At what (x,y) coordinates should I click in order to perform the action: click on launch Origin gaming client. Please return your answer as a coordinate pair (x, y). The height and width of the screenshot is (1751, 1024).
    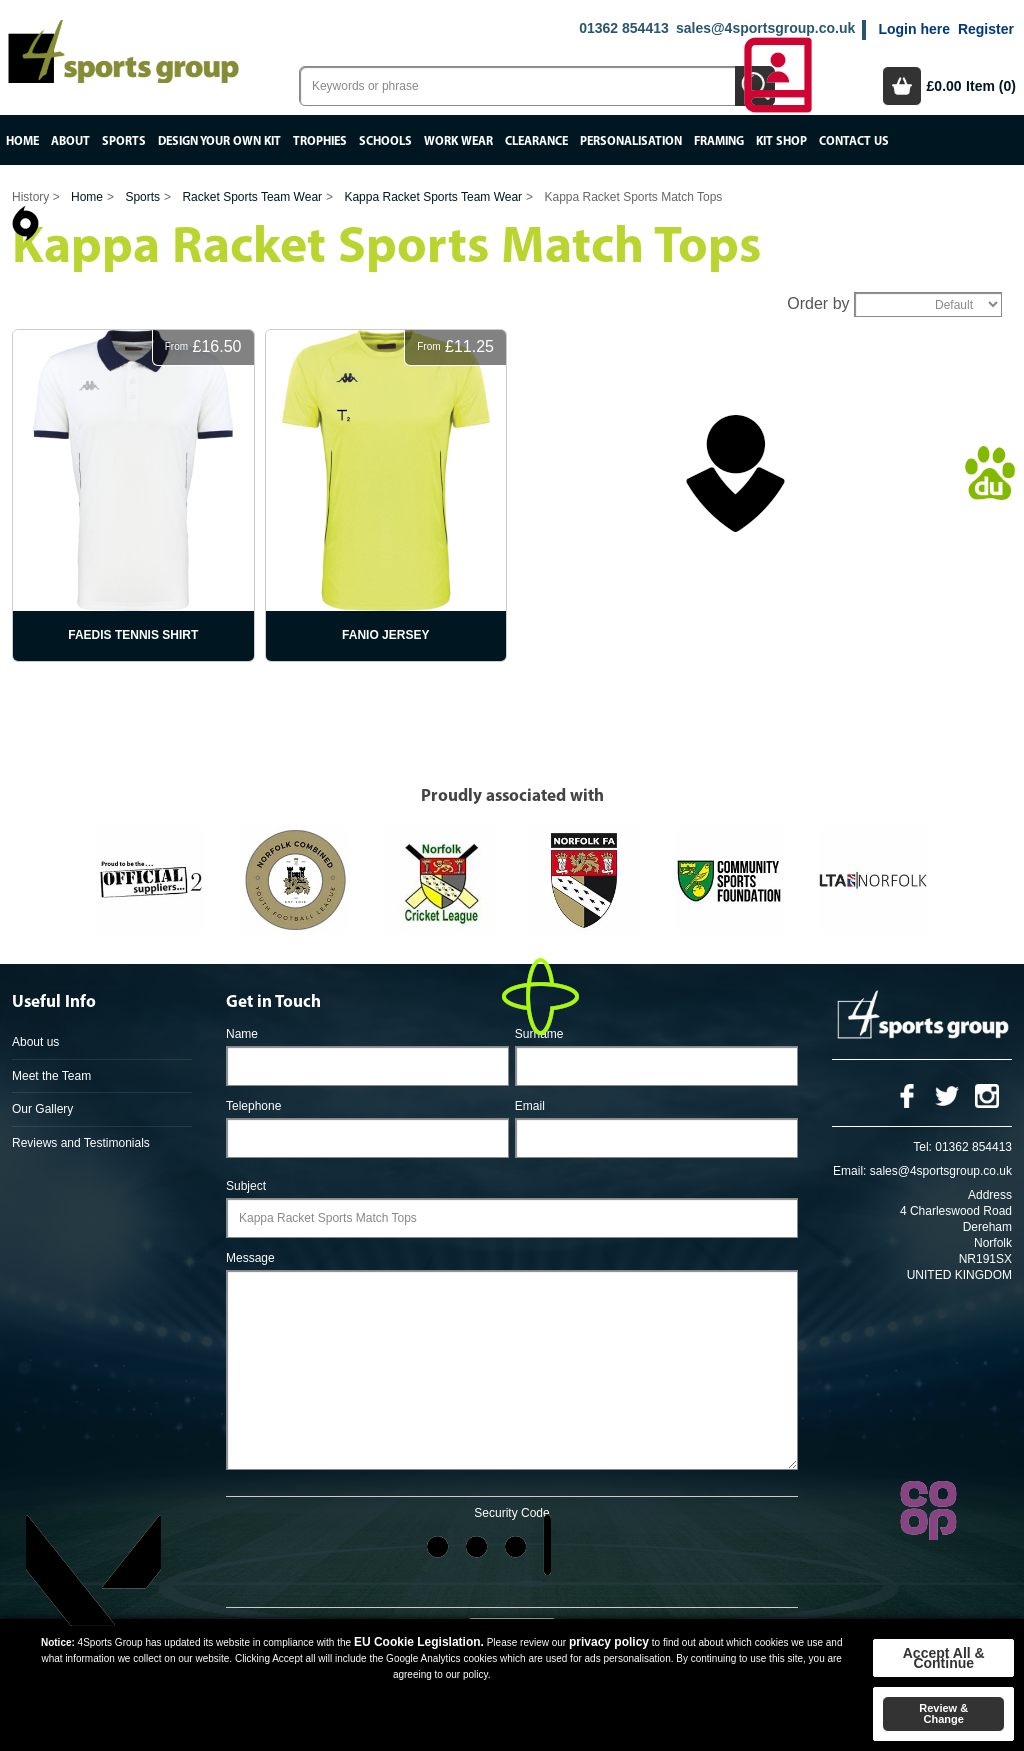
    Looking at the image, I should click on (25, 223).